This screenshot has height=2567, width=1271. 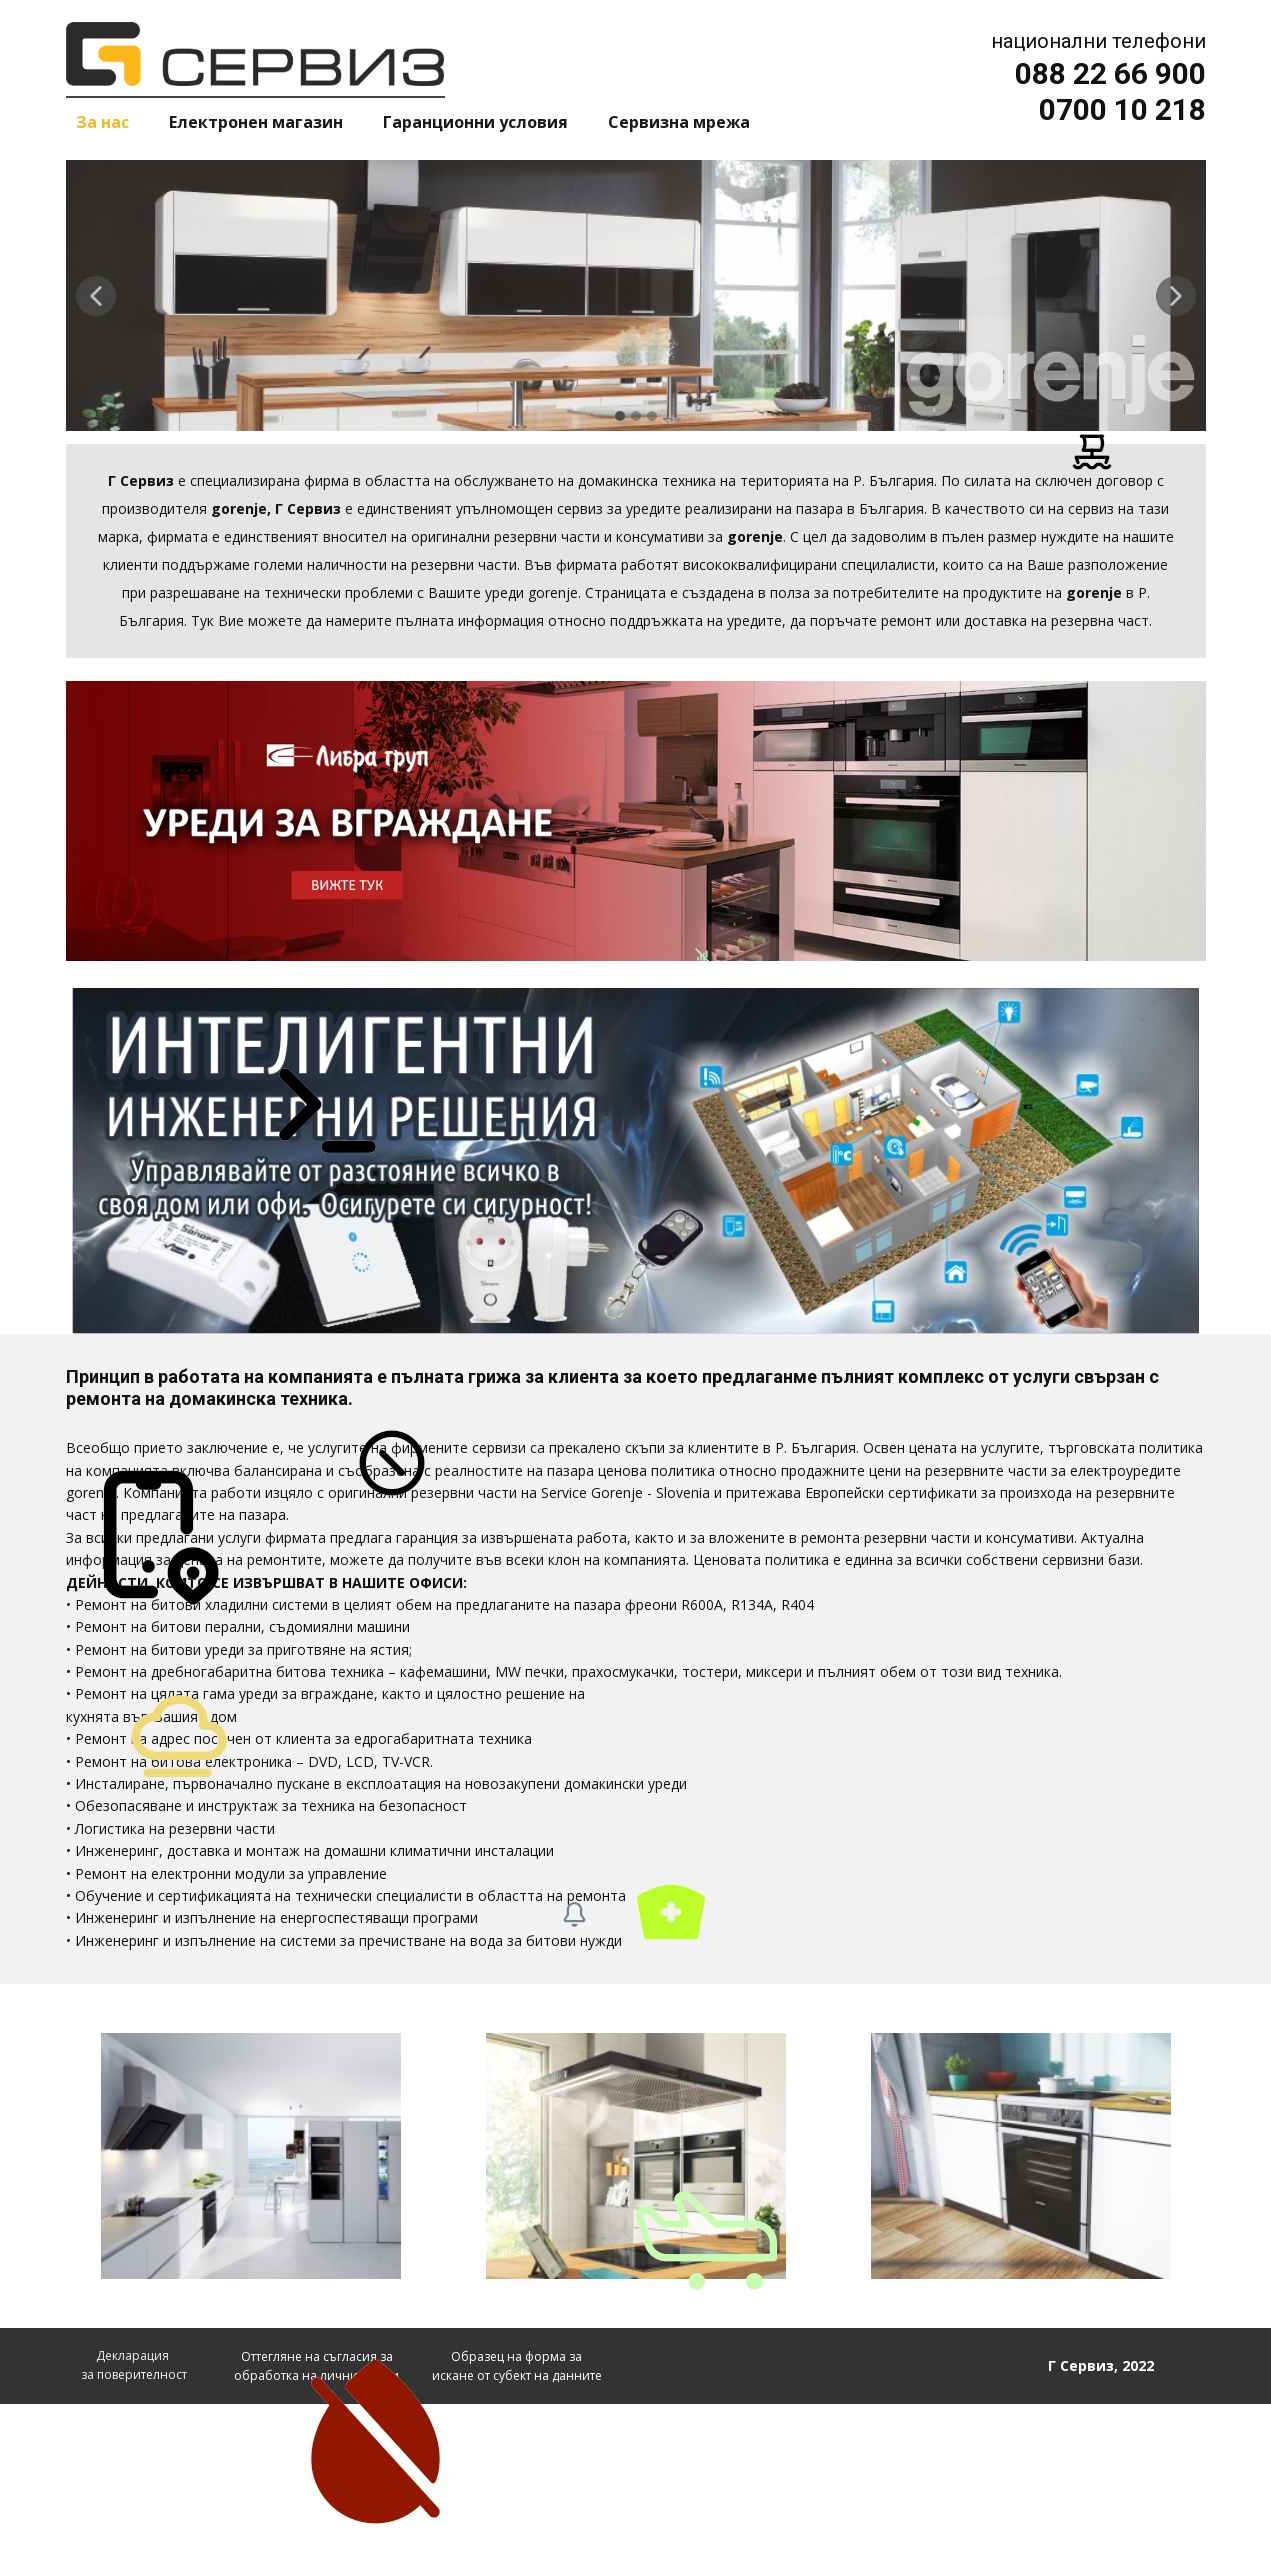 What do you see at coordinates (1092, 452) in the screenshot?
I see `access sailing or boating features` at bounding box center [1092, 452].